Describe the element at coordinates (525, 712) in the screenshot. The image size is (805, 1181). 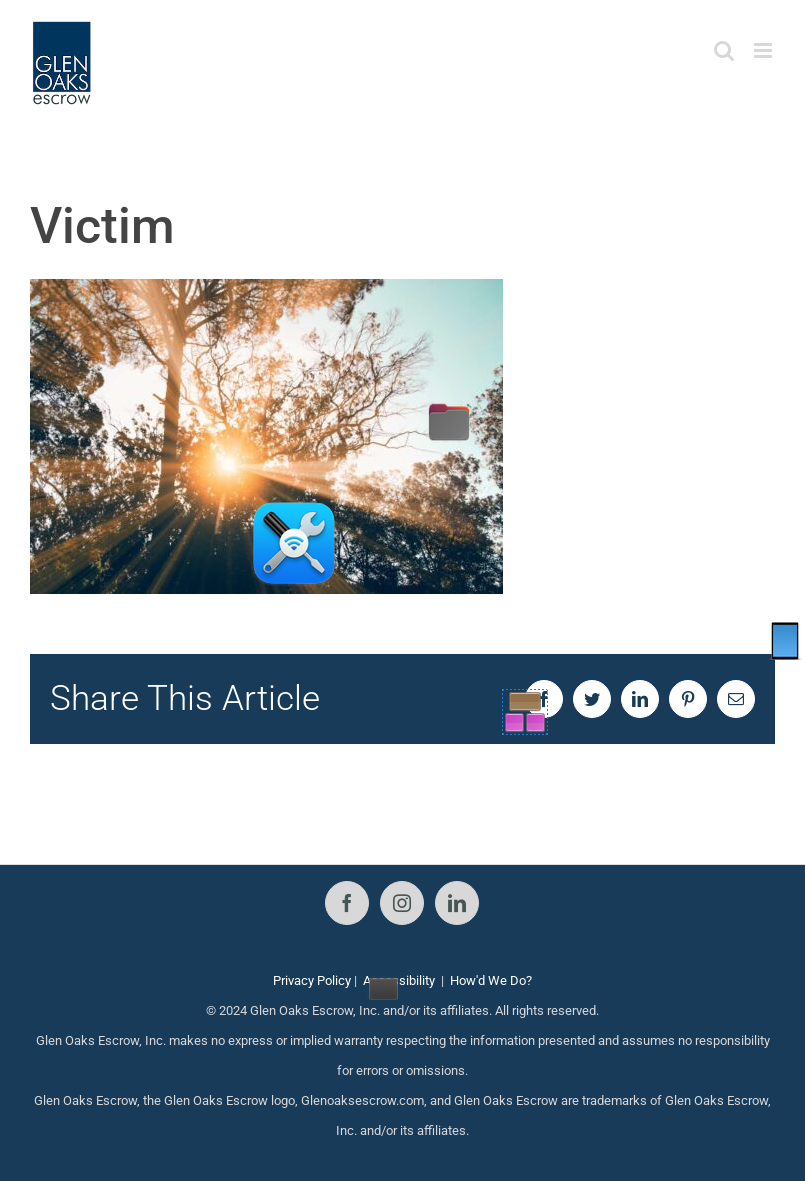
I see `select all items in the current view` at that location.